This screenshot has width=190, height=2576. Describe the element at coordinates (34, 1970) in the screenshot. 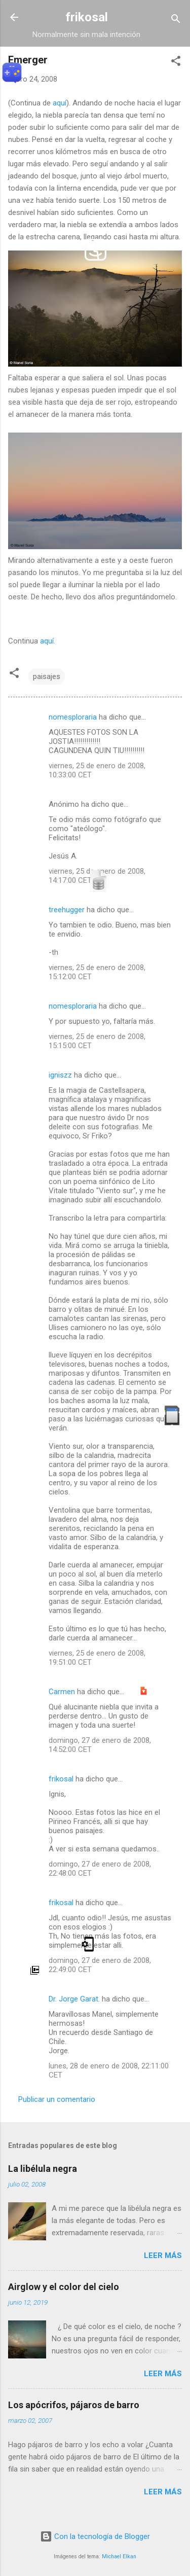

I see `indicates 9 or more items in a collection` at that location.